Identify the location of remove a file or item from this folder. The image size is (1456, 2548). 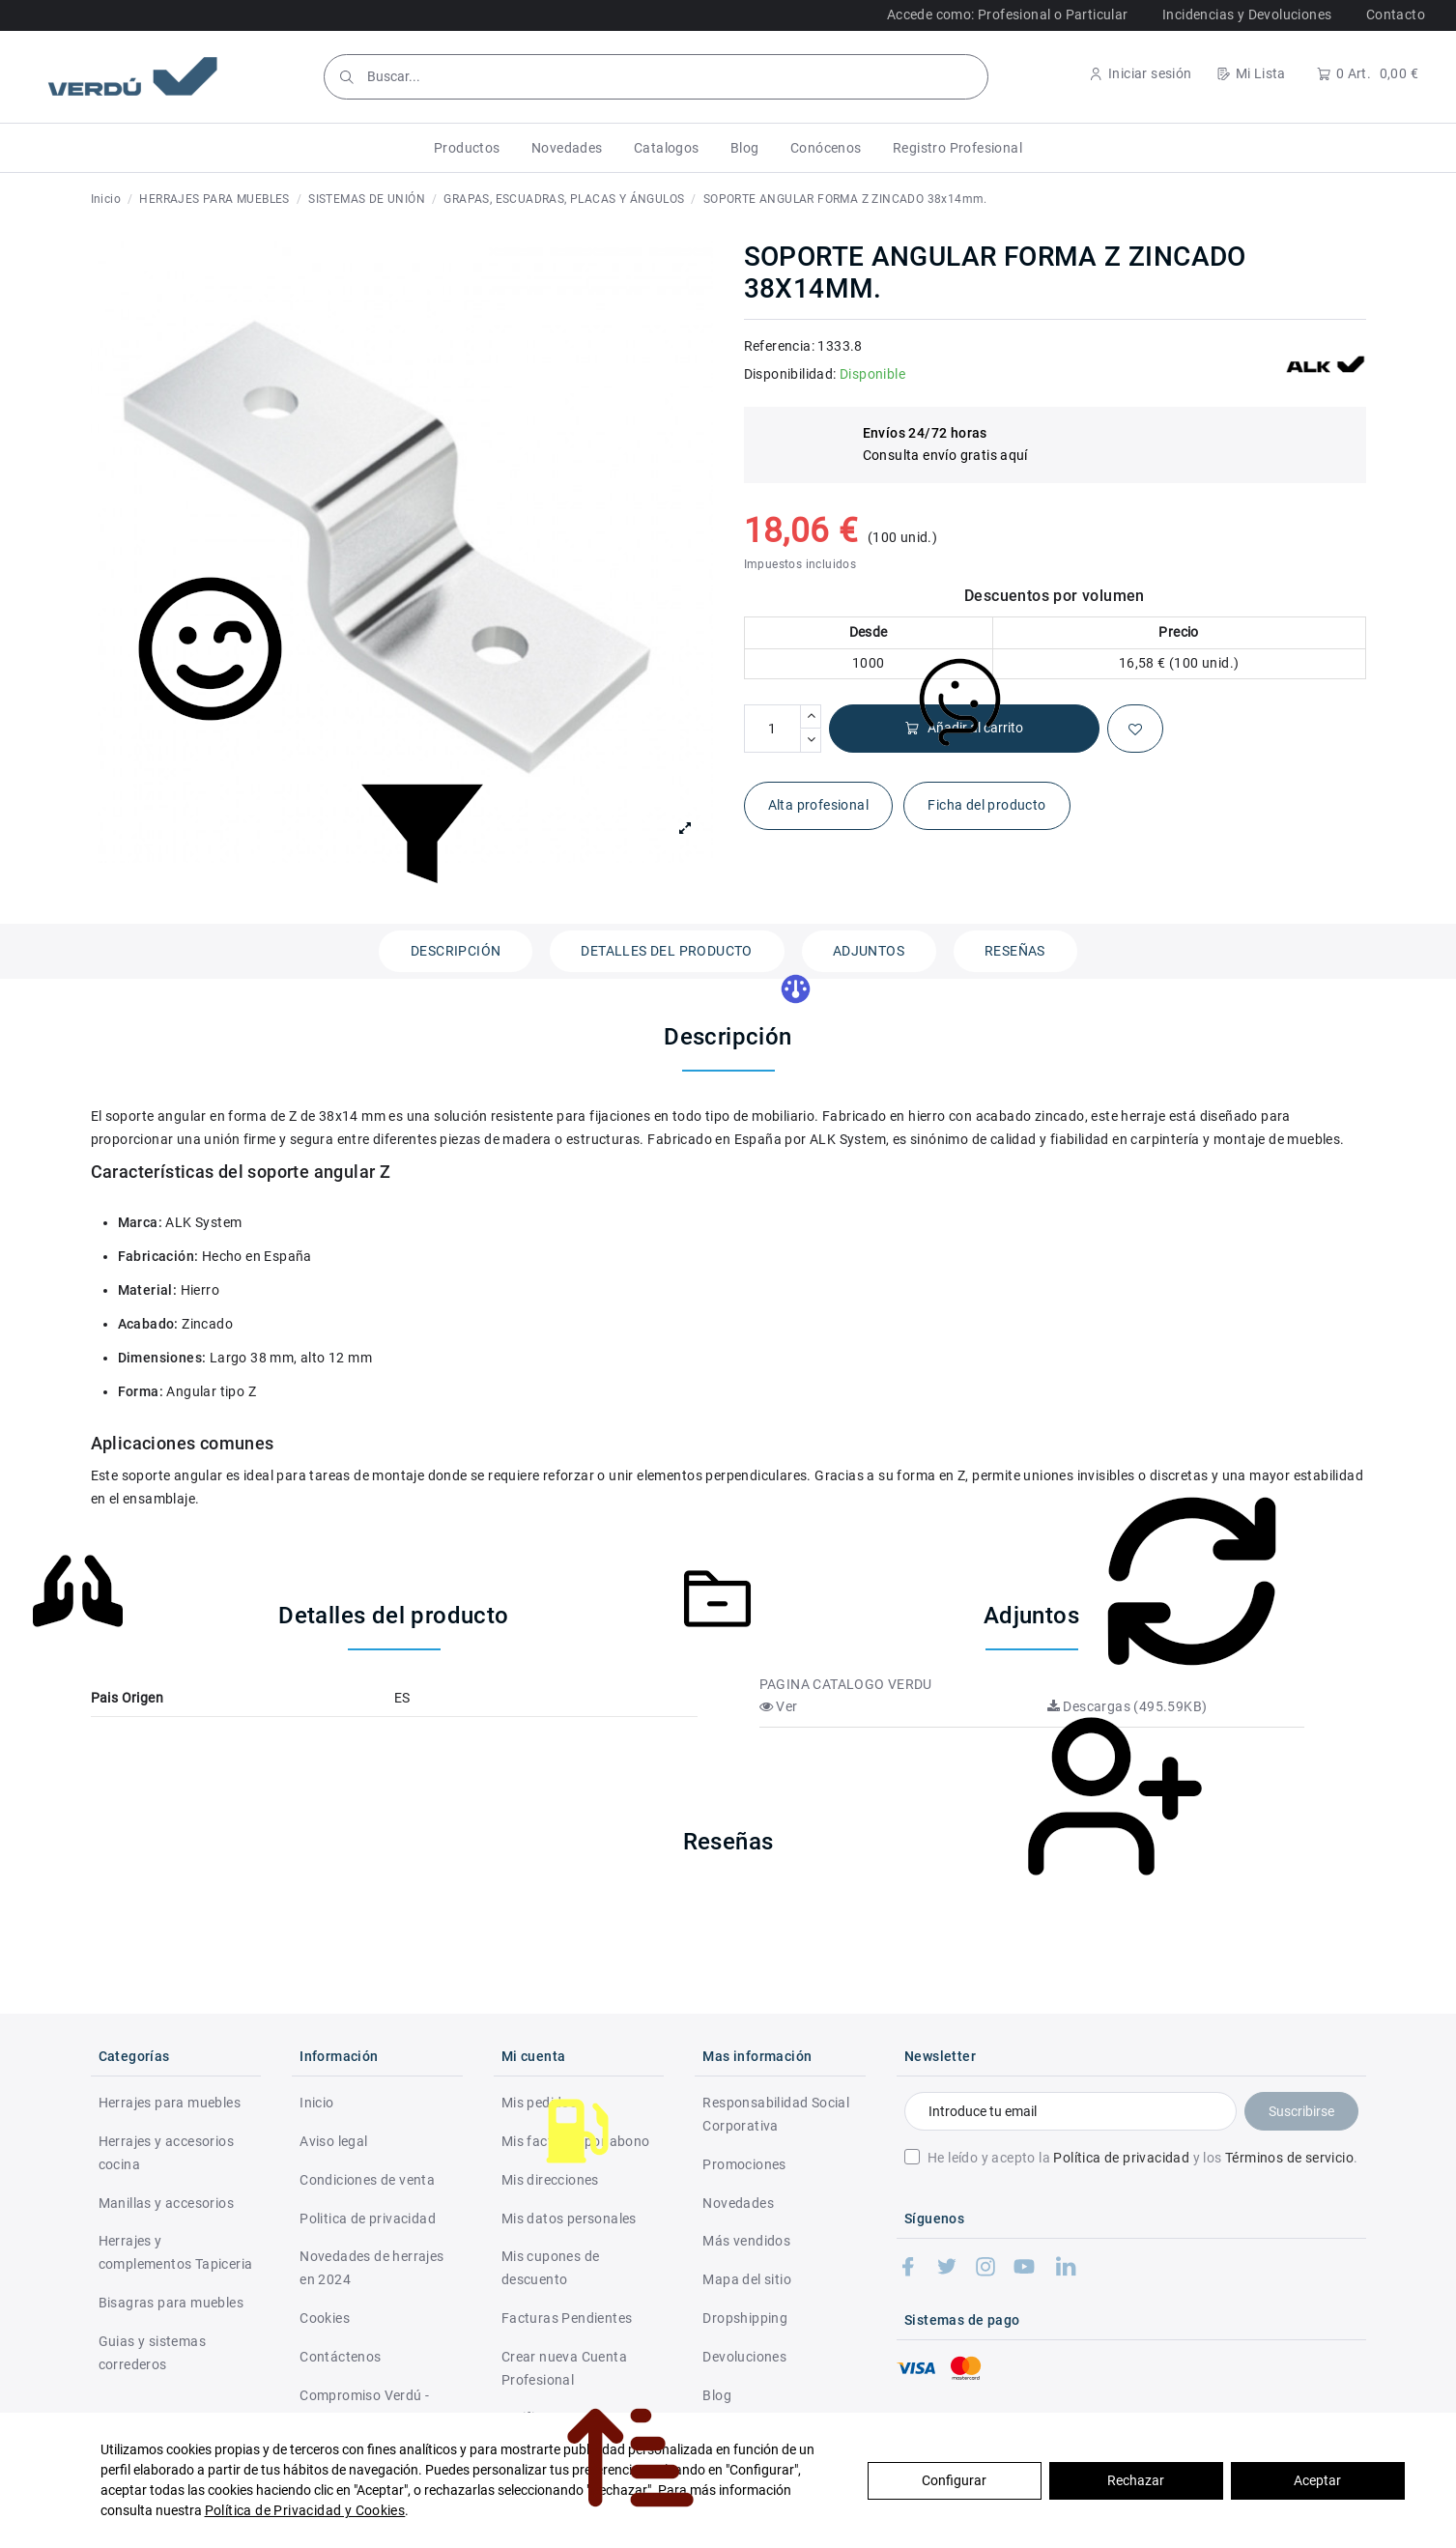
(717, 1598).